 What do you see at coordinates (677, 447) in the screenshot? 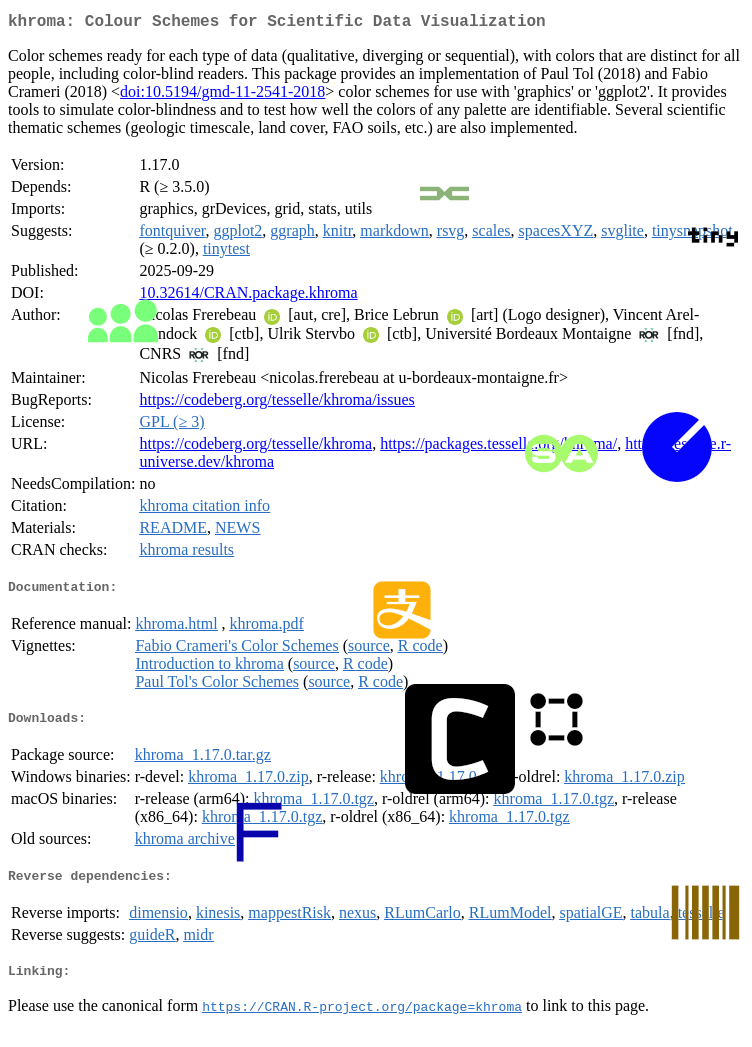
I see `open navigation or directional tools` at bounding box center [677, 447].